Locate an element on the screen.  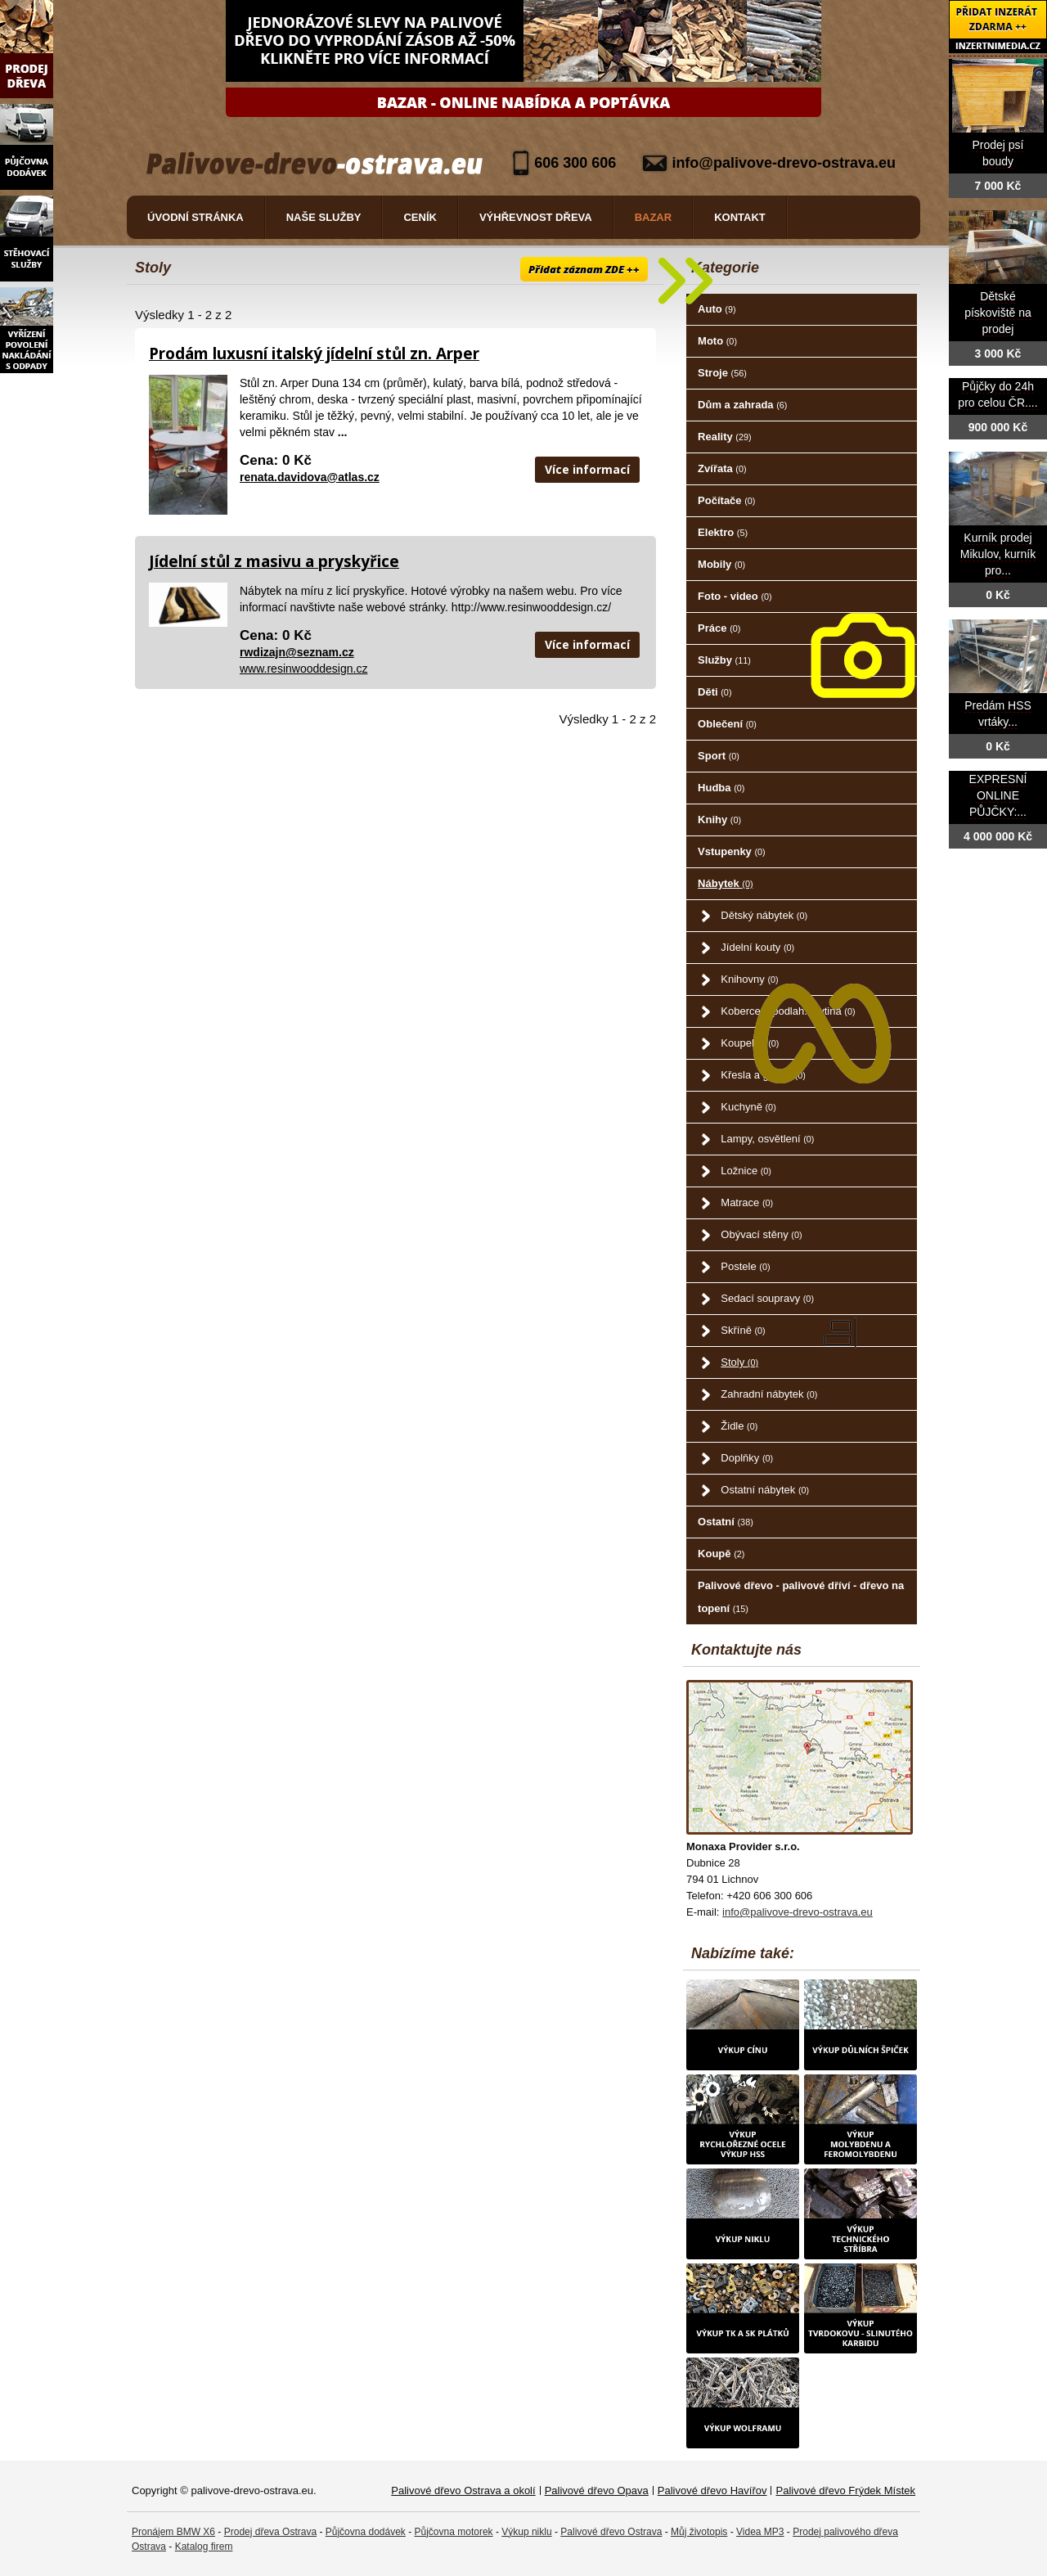
skip forward or advance quickly is located at coordinates (685, 281).